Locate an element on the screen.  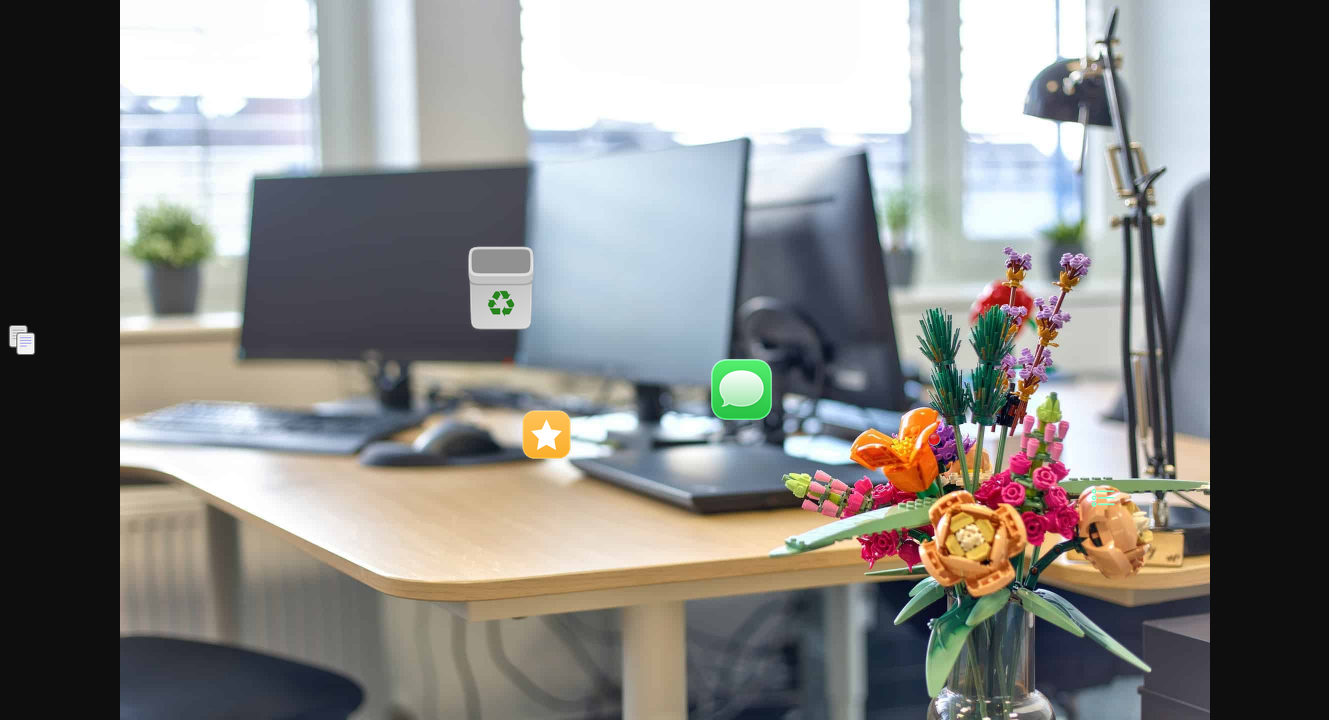
set default applications preferences is located at coordinates (546, 435).